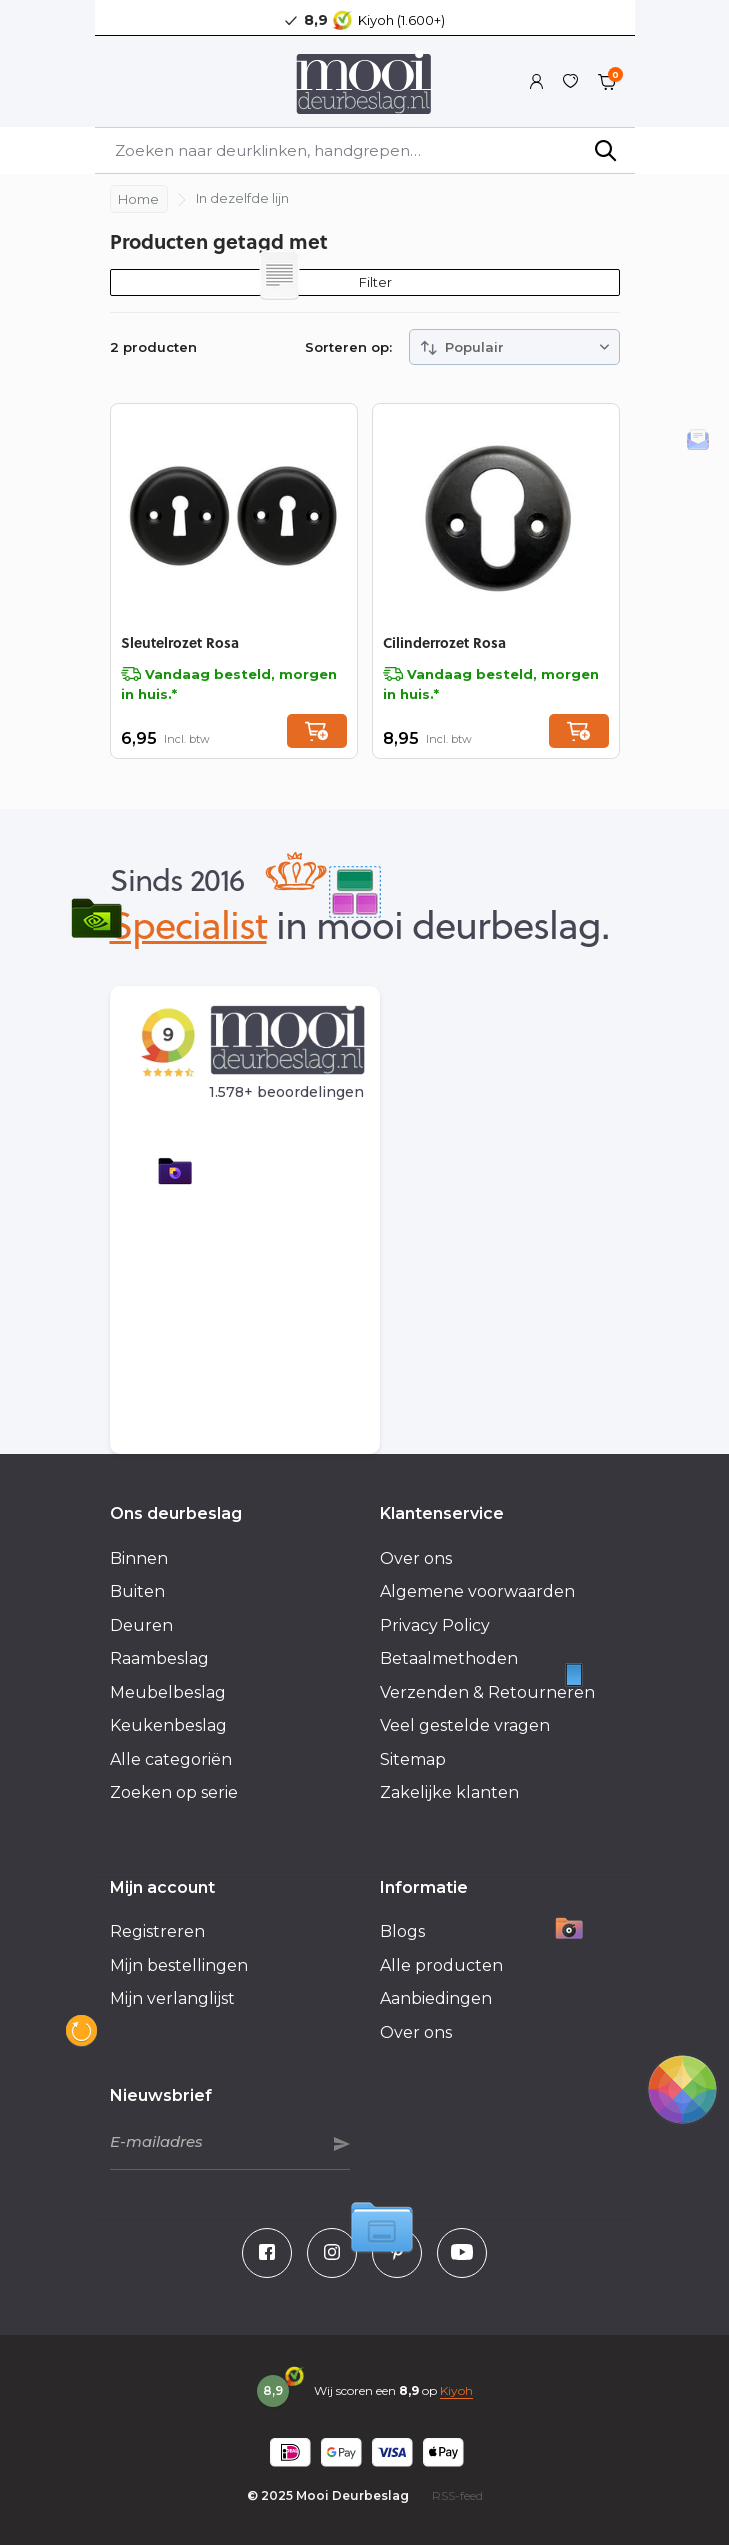  What do you see at coordinates (382, 2227) in the screenshot?
I see `open desktop folder` at bounding box center [382, 2227].